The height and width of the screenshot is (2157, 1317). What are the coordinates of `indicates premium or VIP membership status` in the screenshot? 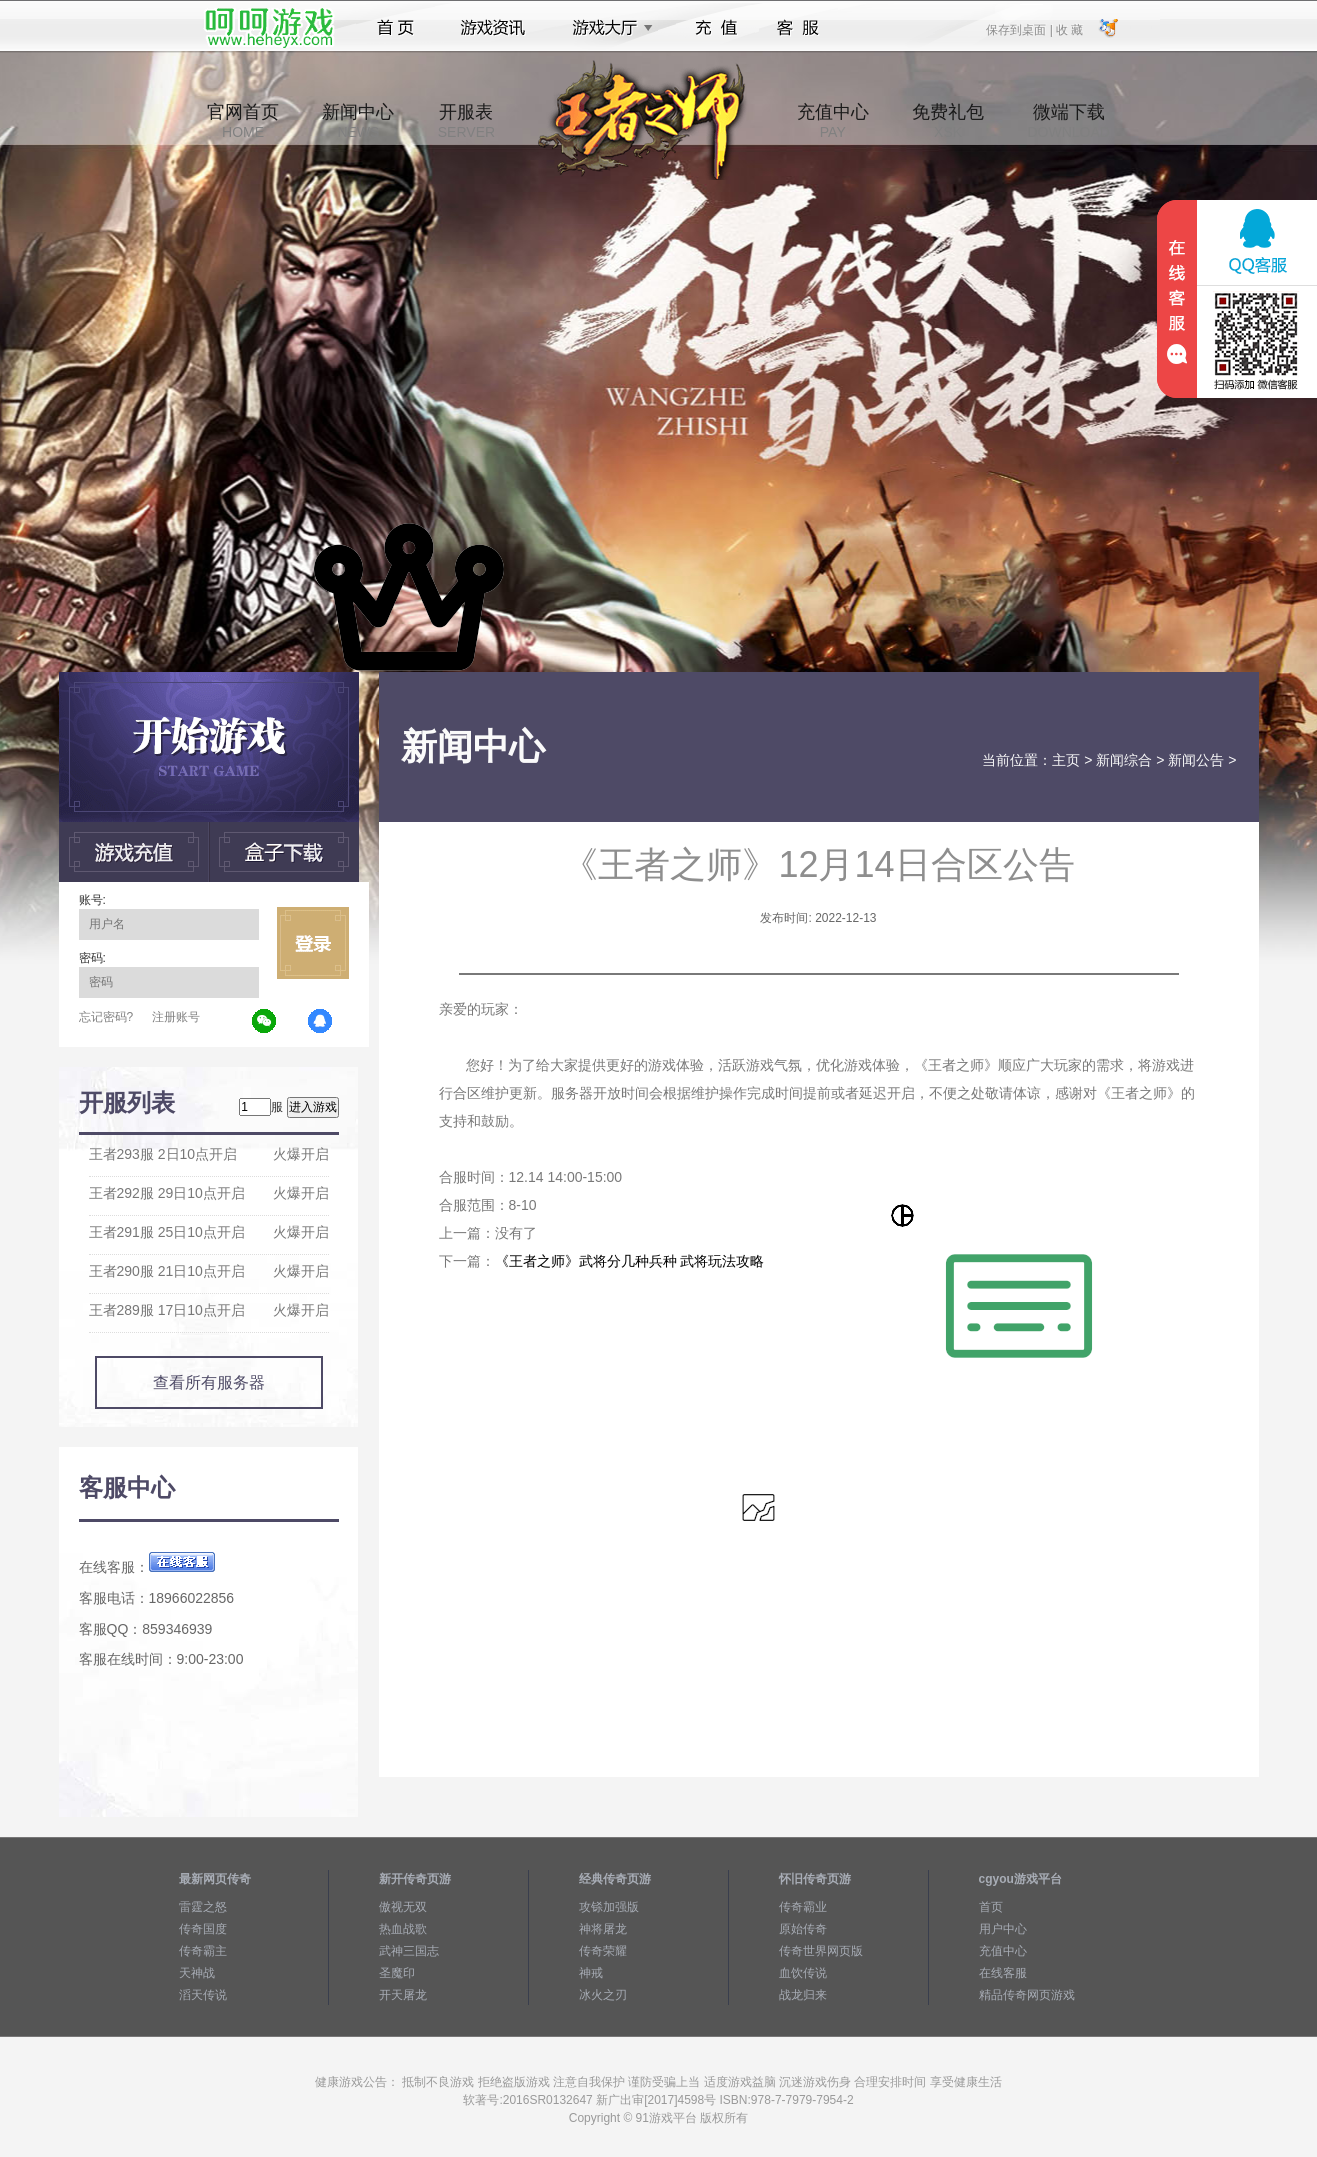 It's located at (409, 606).